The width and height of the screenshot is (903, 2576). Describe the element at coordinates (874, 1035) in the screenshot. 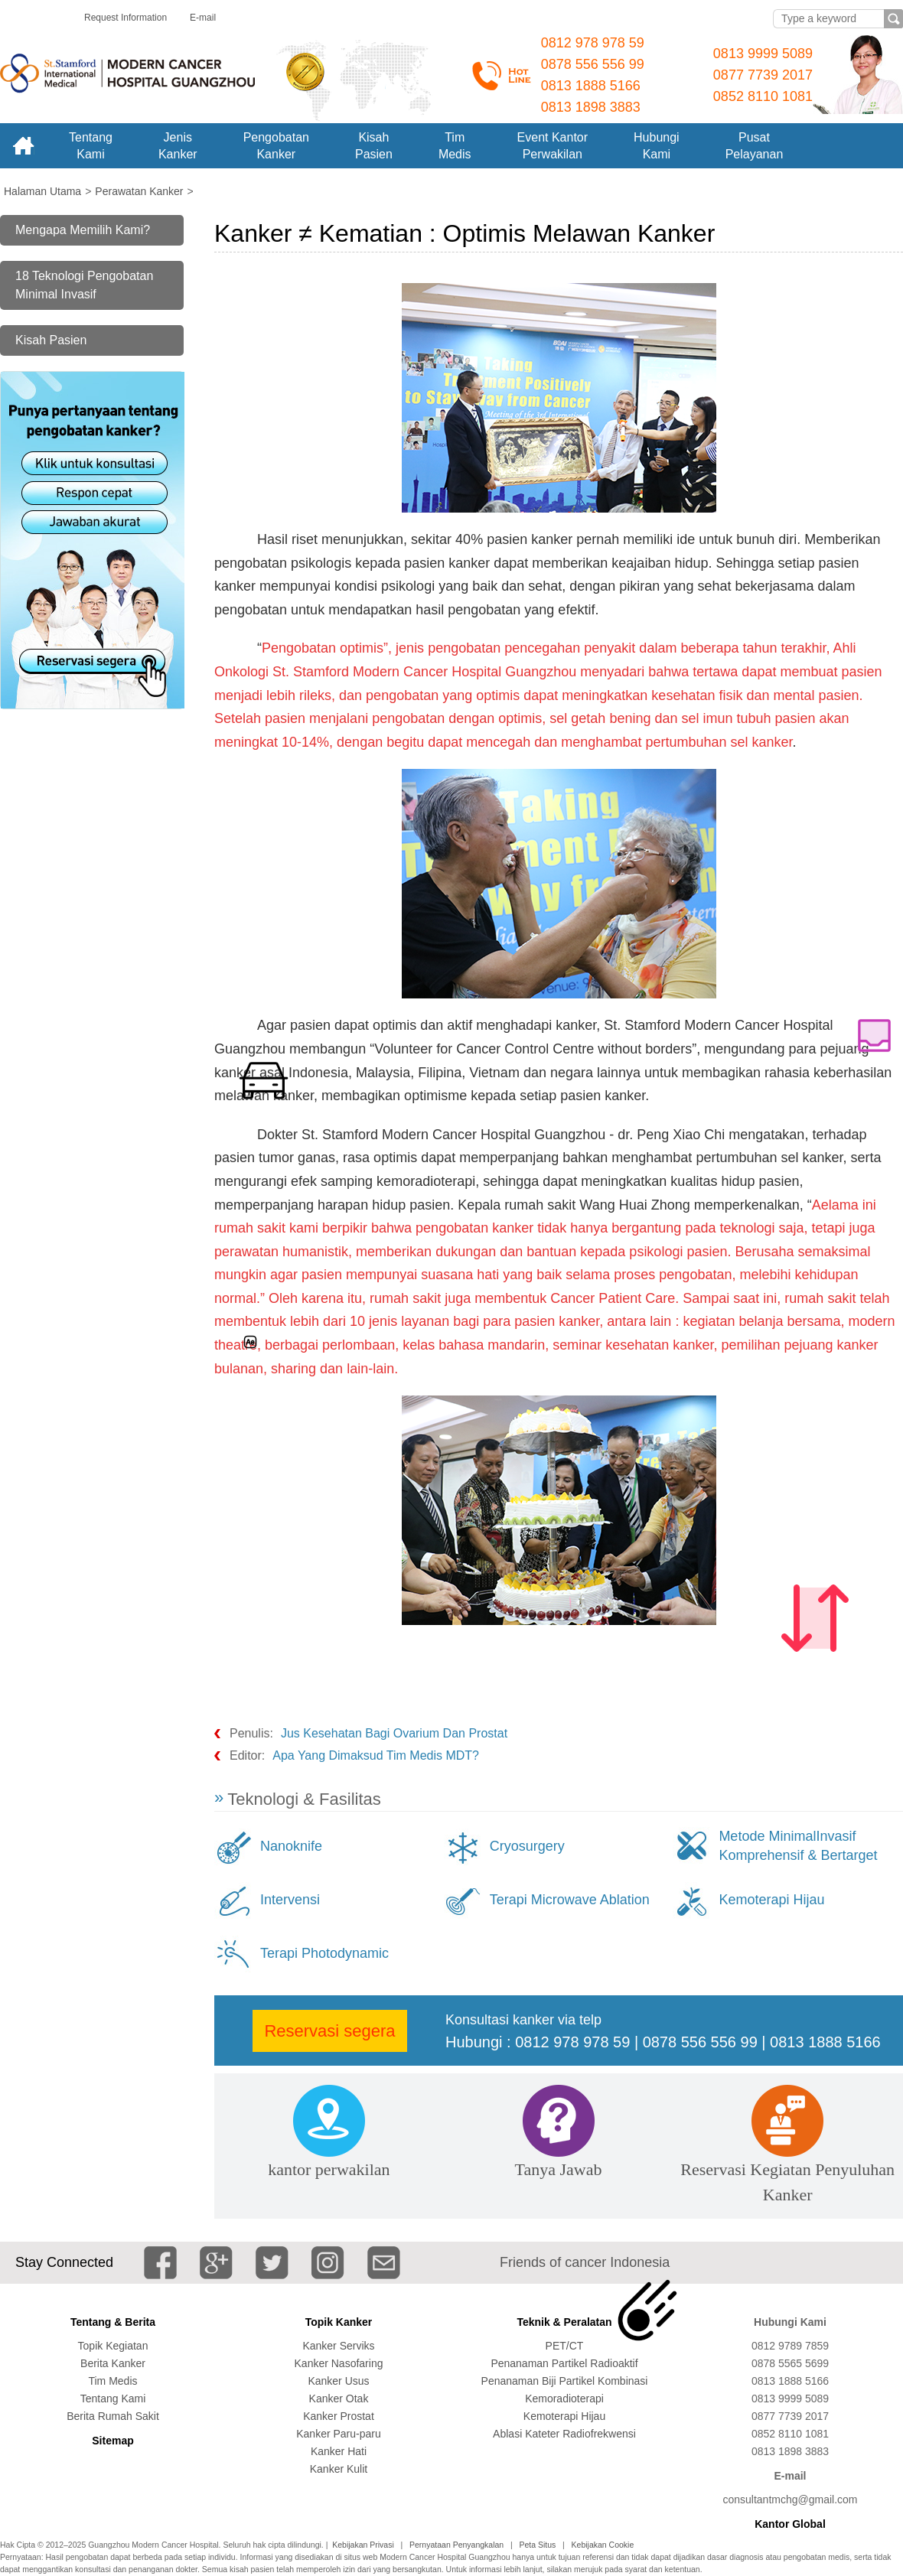

I see `view inbox or incoming items` at that location.